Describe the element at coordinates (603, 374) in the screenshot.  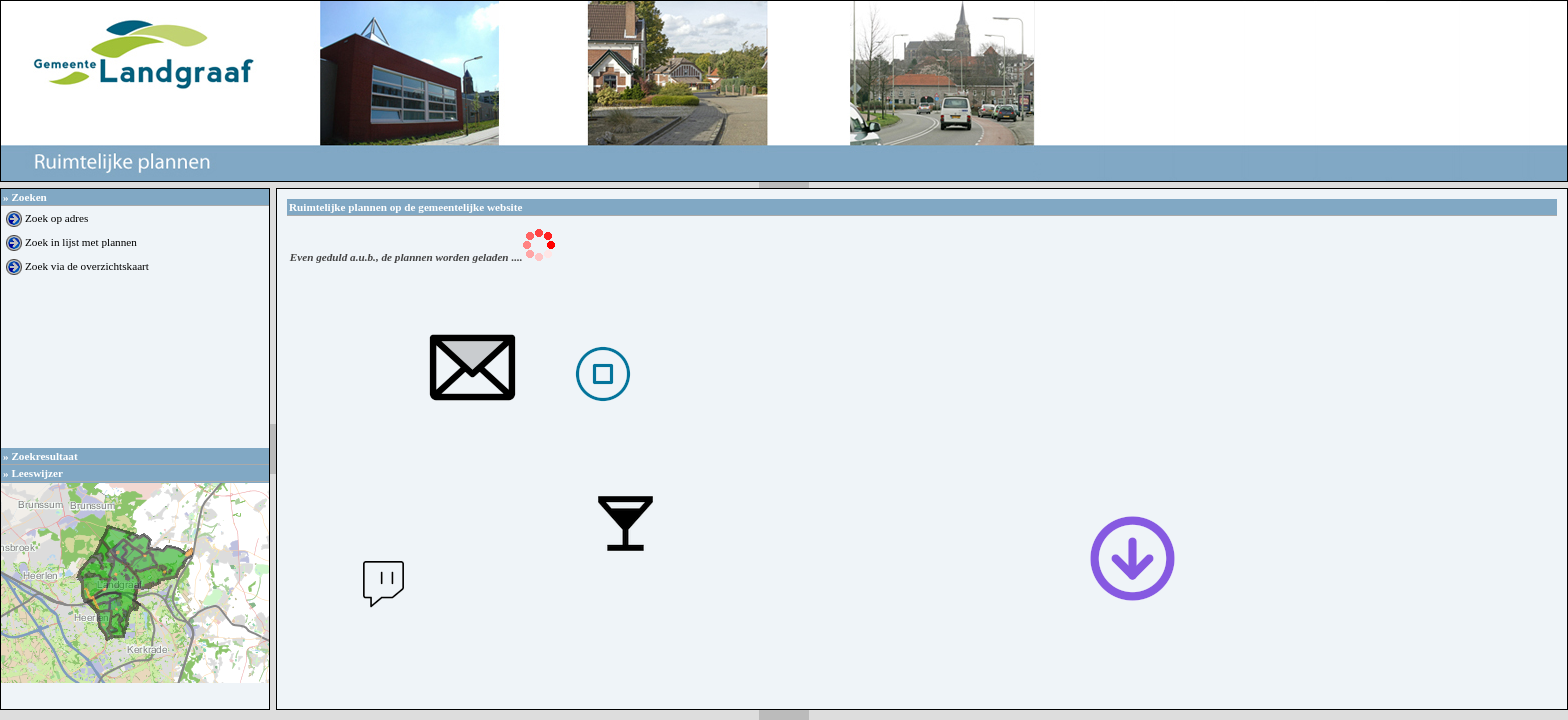
I see `stop media playback` at that location.